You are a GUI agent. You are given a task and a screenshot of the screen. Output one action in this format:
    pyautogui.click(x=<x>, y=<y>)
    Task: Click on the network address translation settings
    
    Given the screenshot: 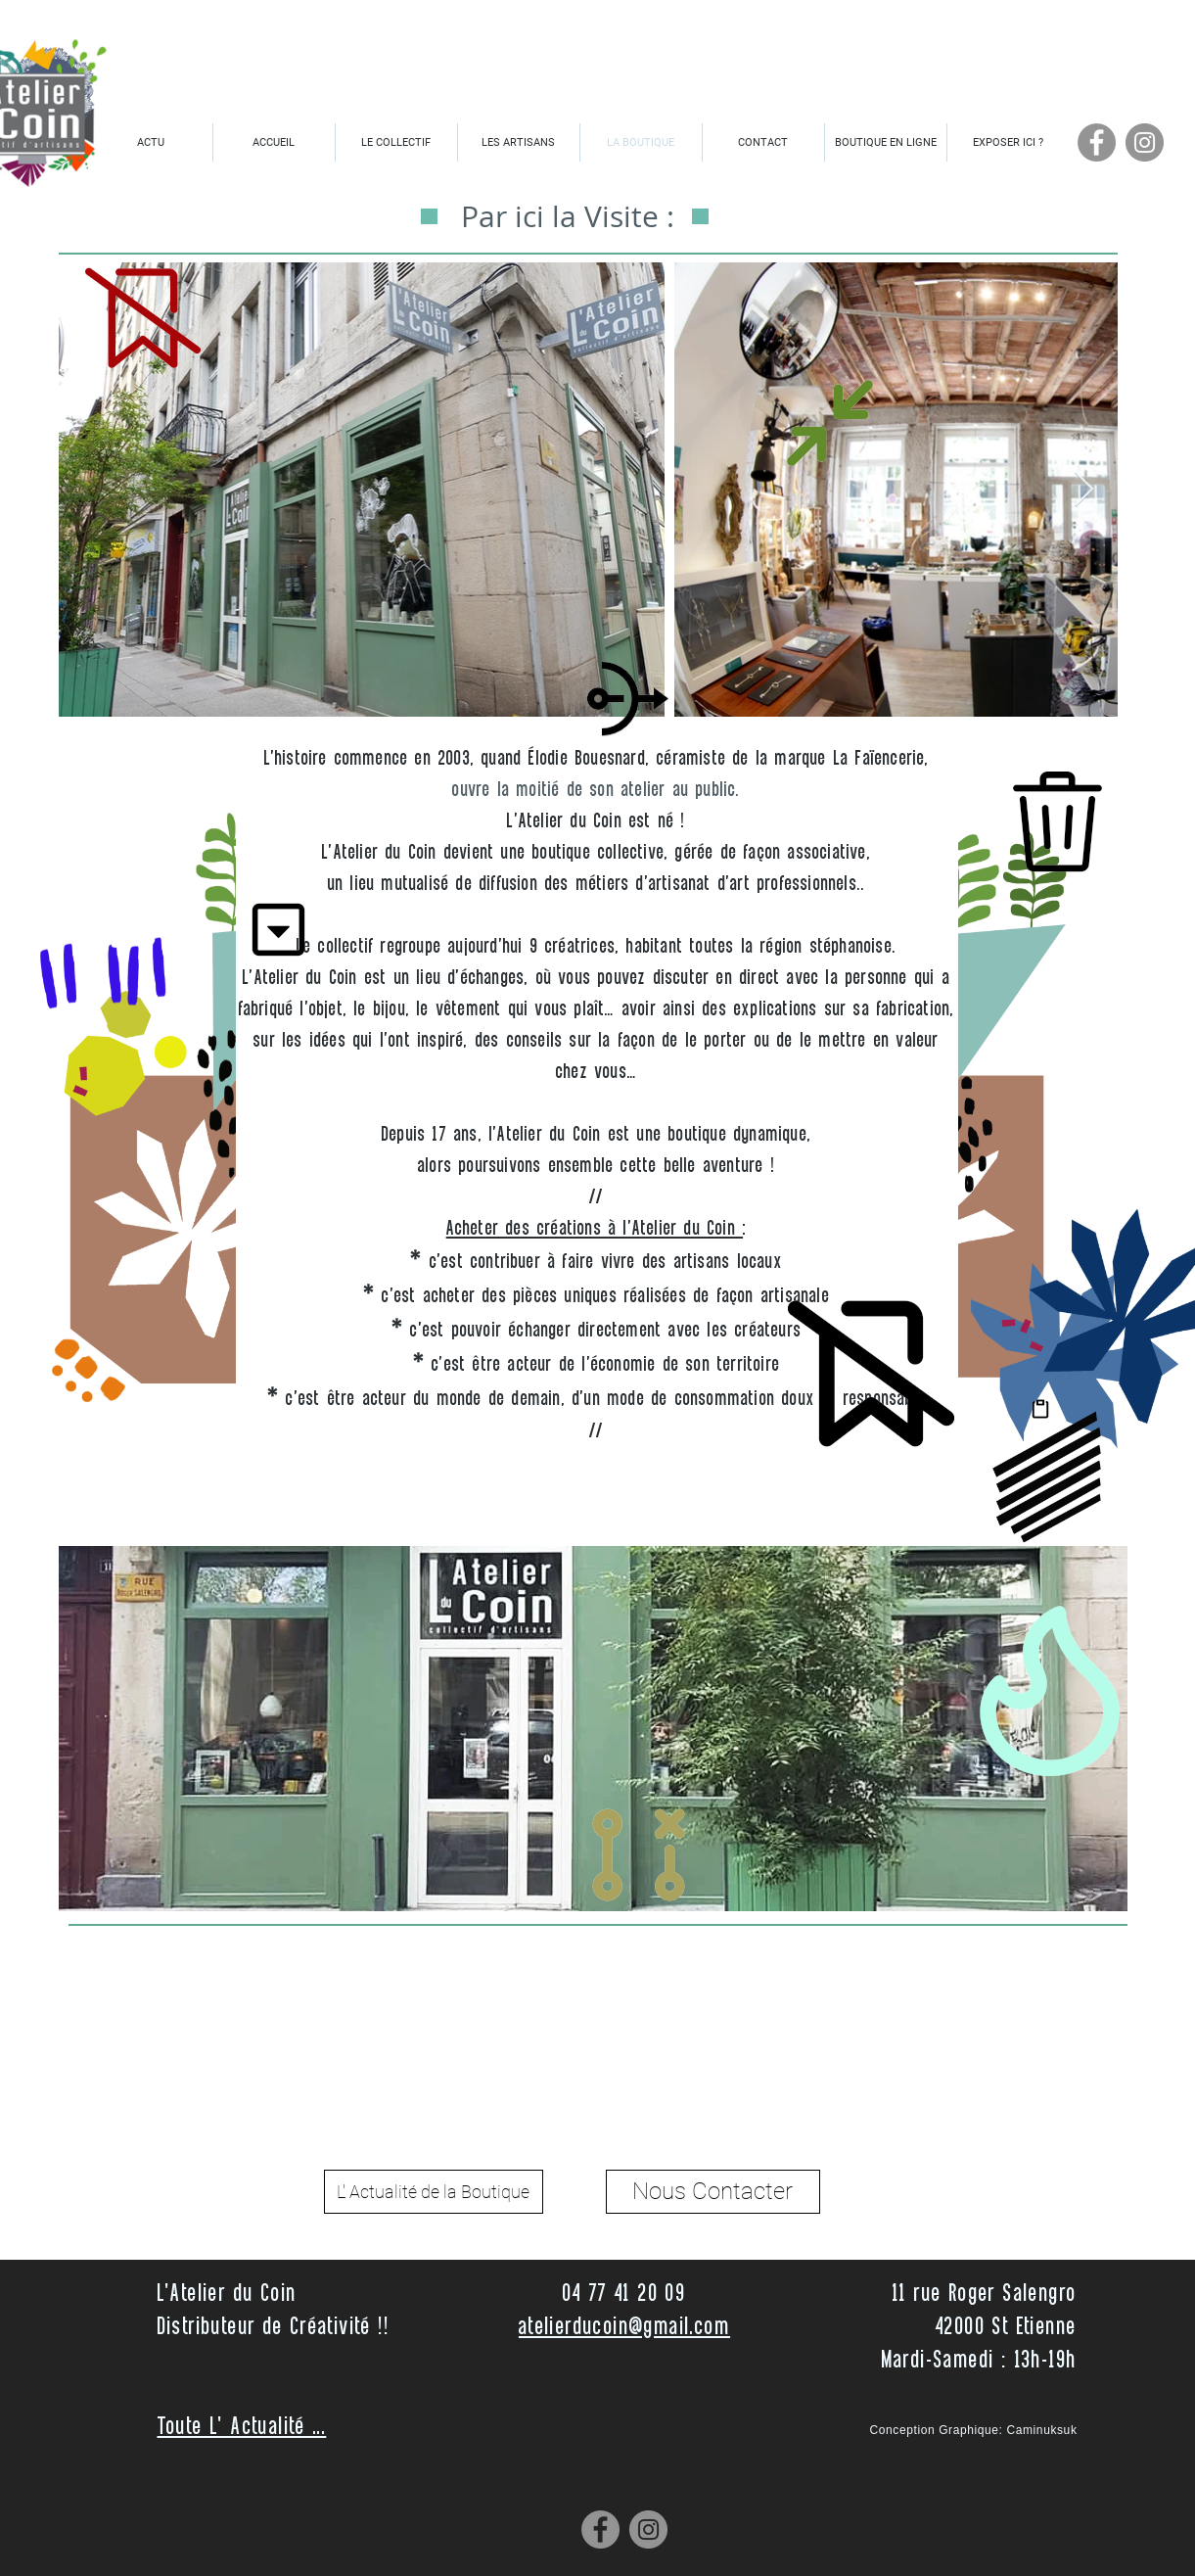 What is the action you would take?
    pyautogui.click(x=627, y=698)
    